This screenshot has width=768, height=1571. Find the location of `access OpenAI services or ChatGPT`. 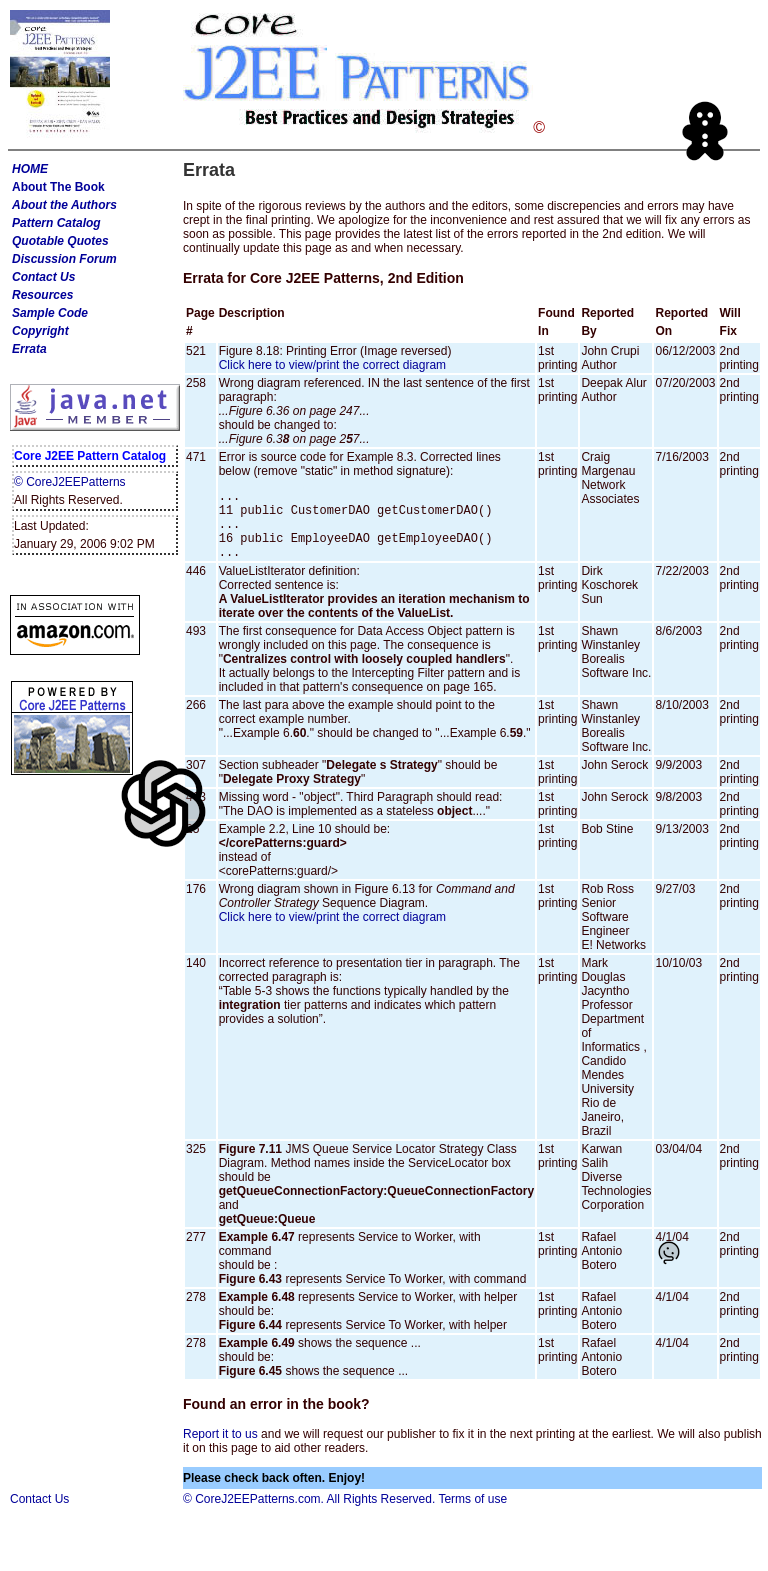

access OpenAI services or ChatGPT is located at coordinates (163, 803).